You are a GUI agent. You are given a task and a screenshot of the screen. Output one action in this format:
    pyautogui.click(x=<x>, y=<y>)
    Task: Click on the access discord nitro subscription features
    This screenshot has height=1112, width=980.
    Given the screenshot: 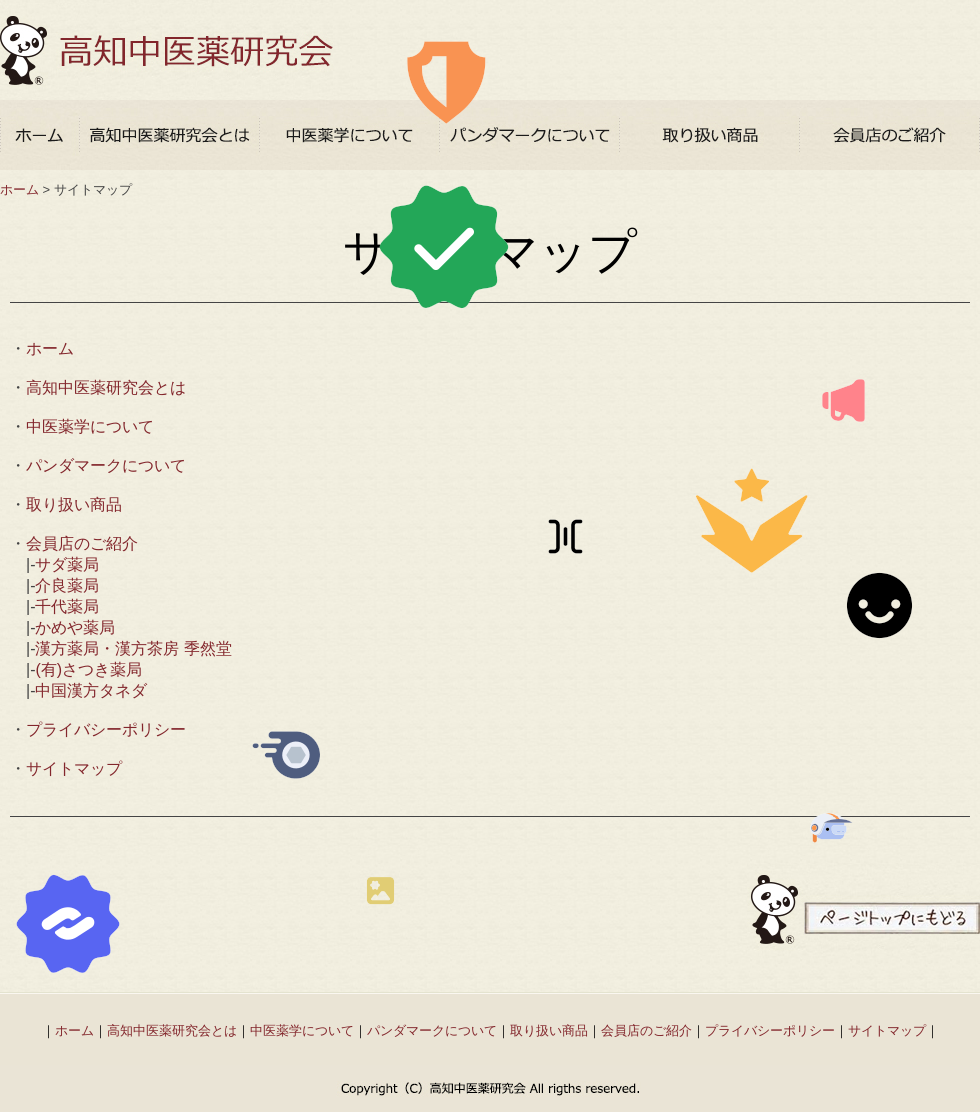 What is the action you would take?
    pyautogui.click(x=286, y=755)
    